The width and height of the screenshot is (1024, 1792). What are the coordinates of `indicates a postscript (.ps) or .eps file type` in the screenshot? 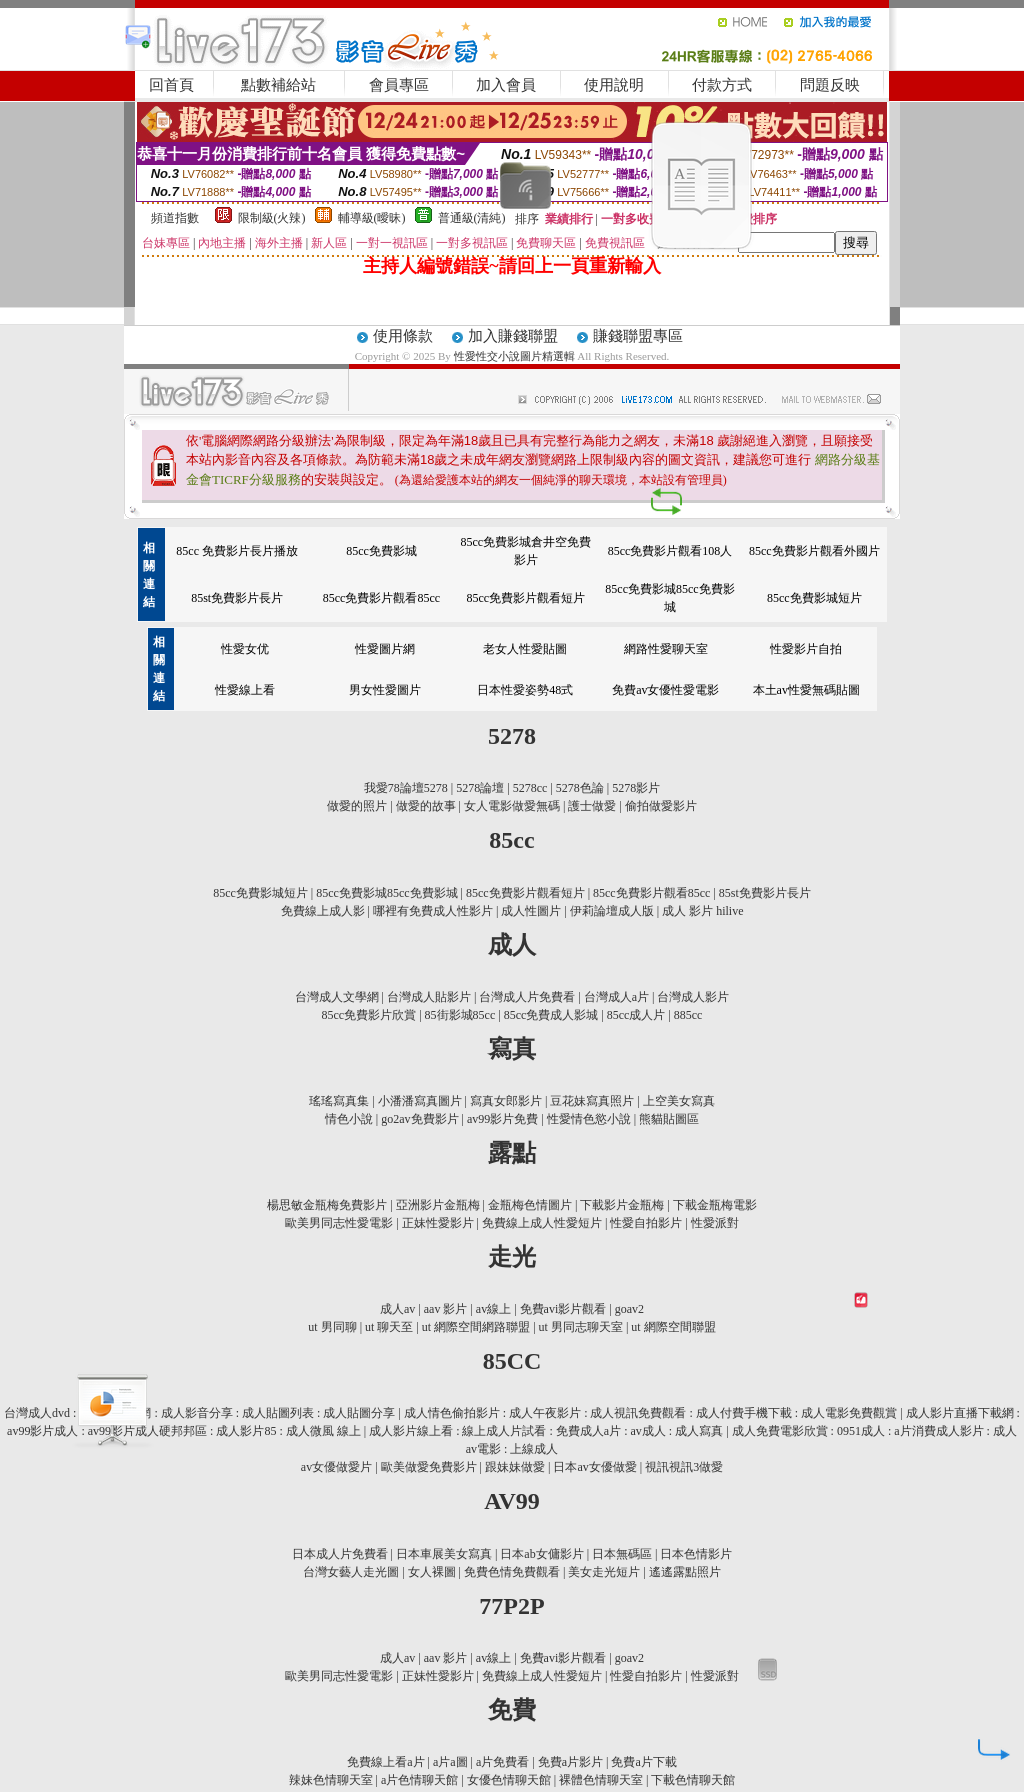 It's located at (861, 1300).